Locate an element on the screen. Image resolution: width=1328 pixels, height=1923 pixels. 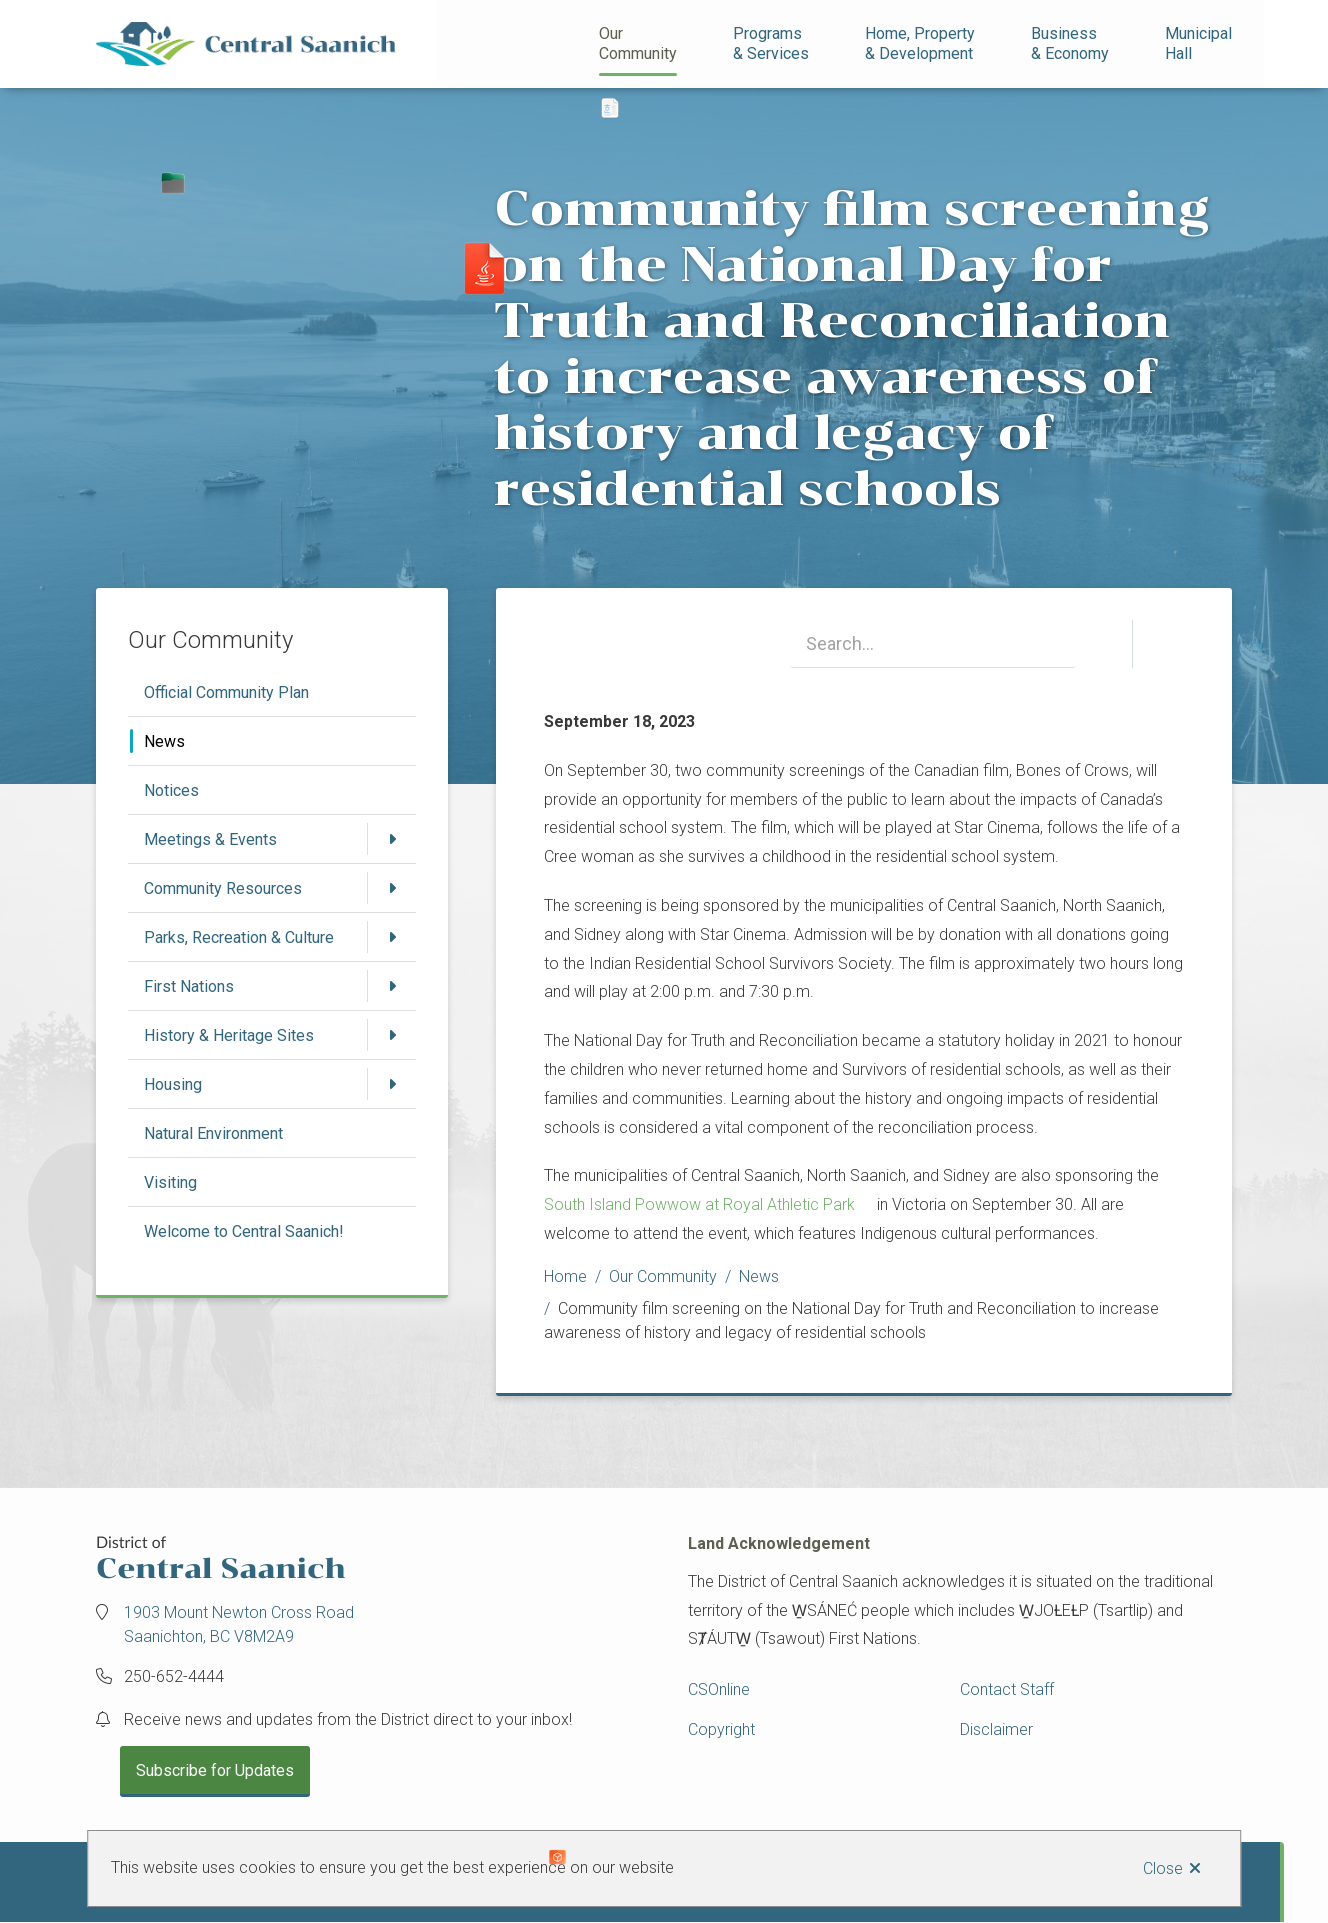
open a Blender 3D project file is located at coordinates (557, 1856).